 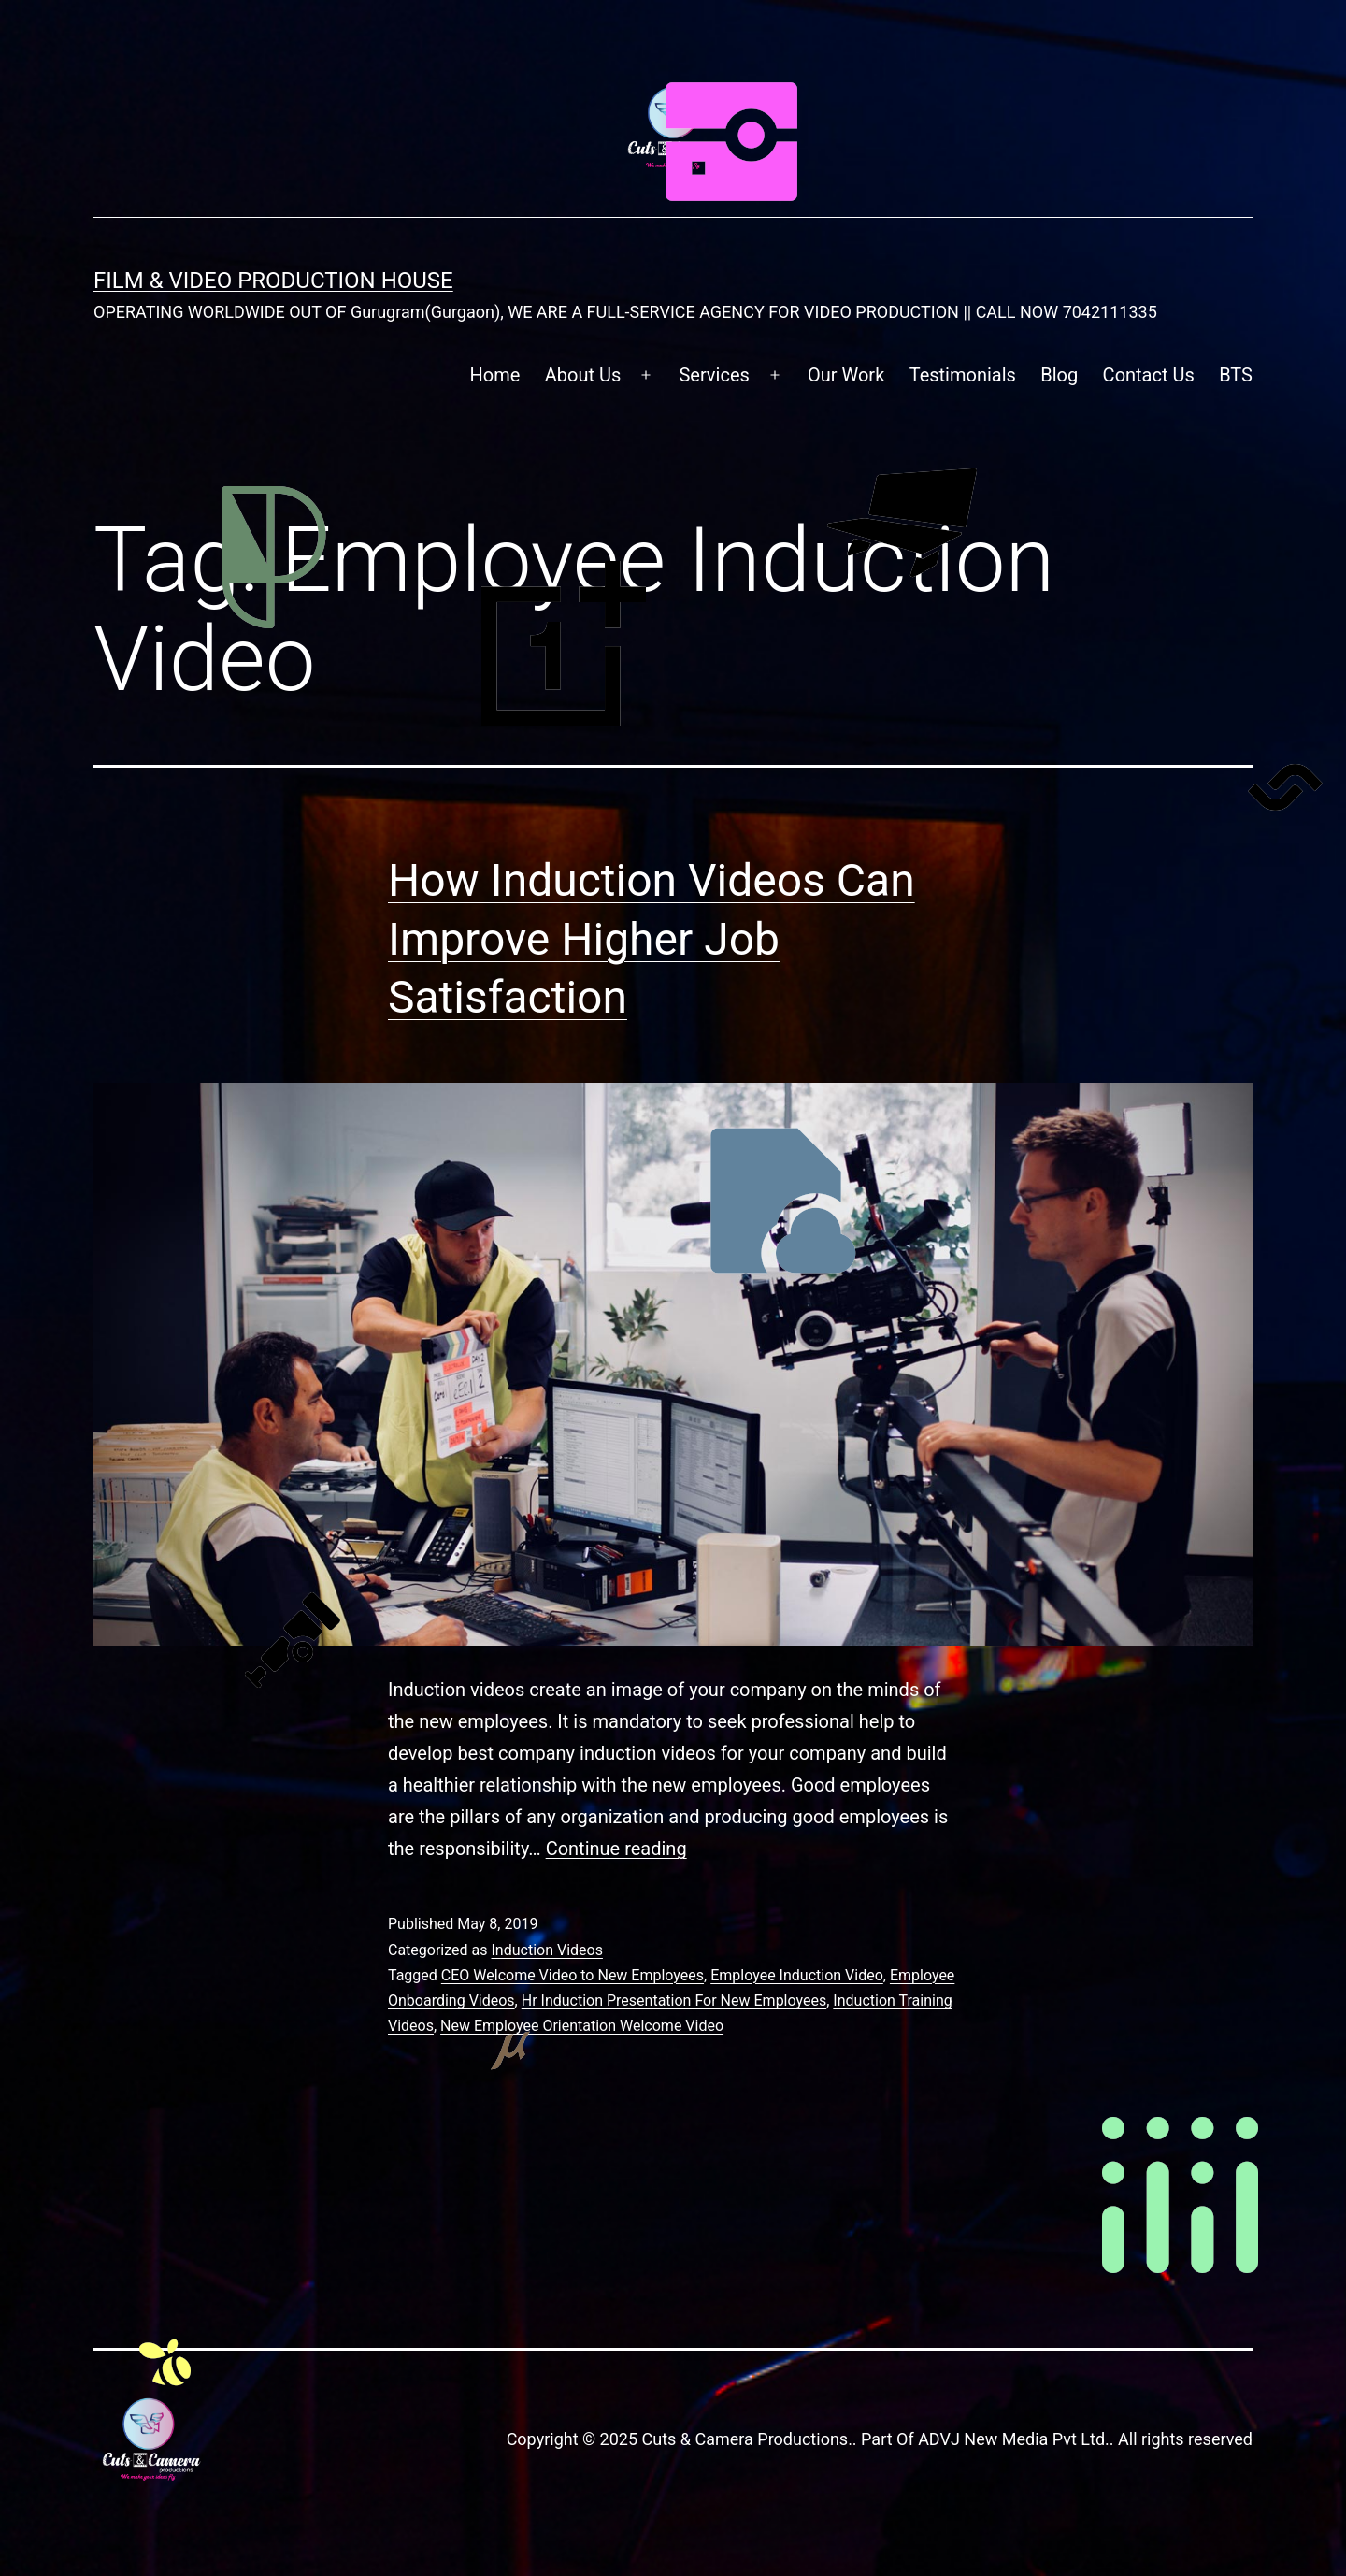 I want to click on access cloud-synced documents, so click(x=776, y=1201).